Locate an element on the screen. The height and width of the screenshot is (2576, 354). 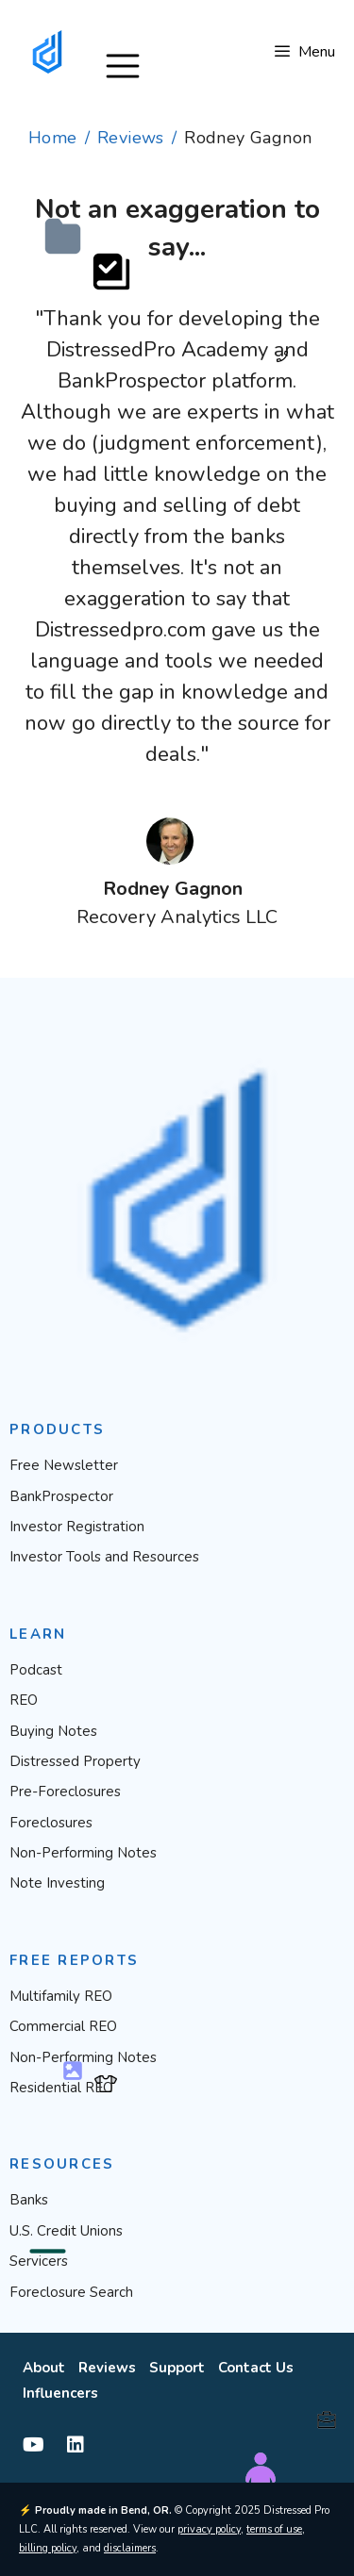
open folder to view files is located at coordinates (62, 236).